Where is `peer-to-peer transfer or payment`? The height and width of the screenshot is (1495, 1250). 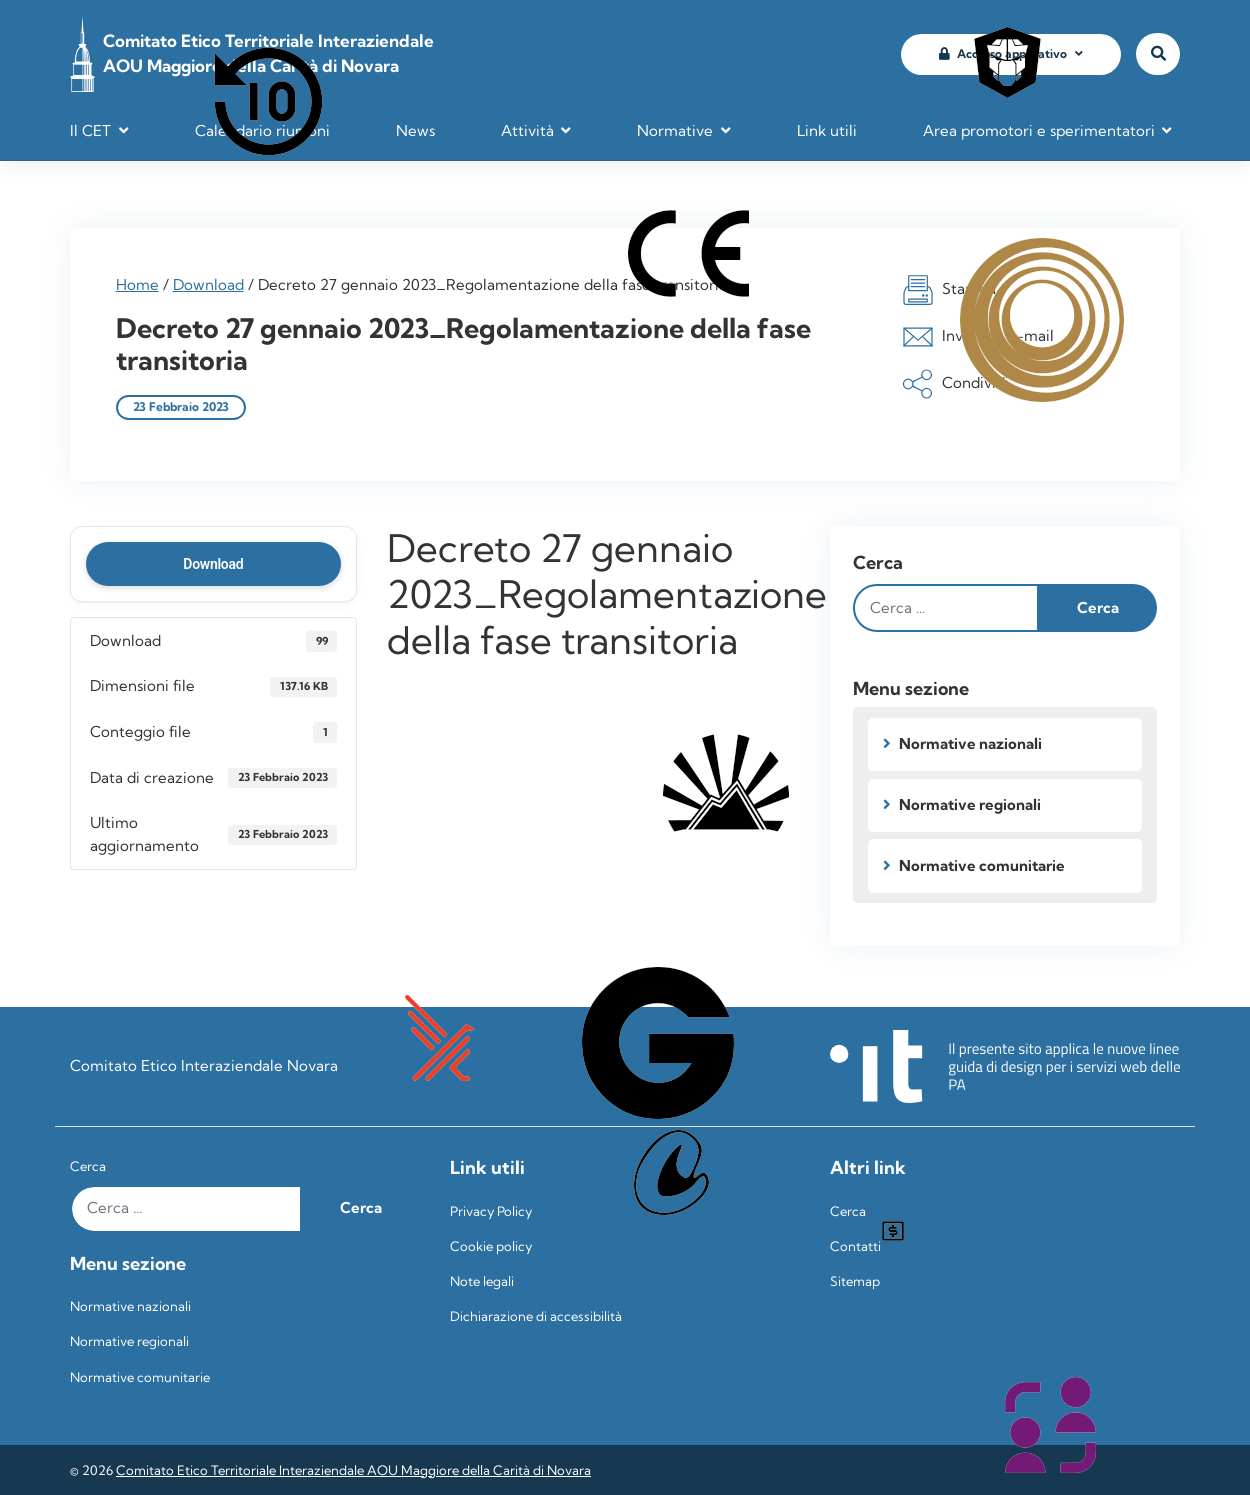 peer-to-peer transfer or payment is located at coordinates (1050, 1427).